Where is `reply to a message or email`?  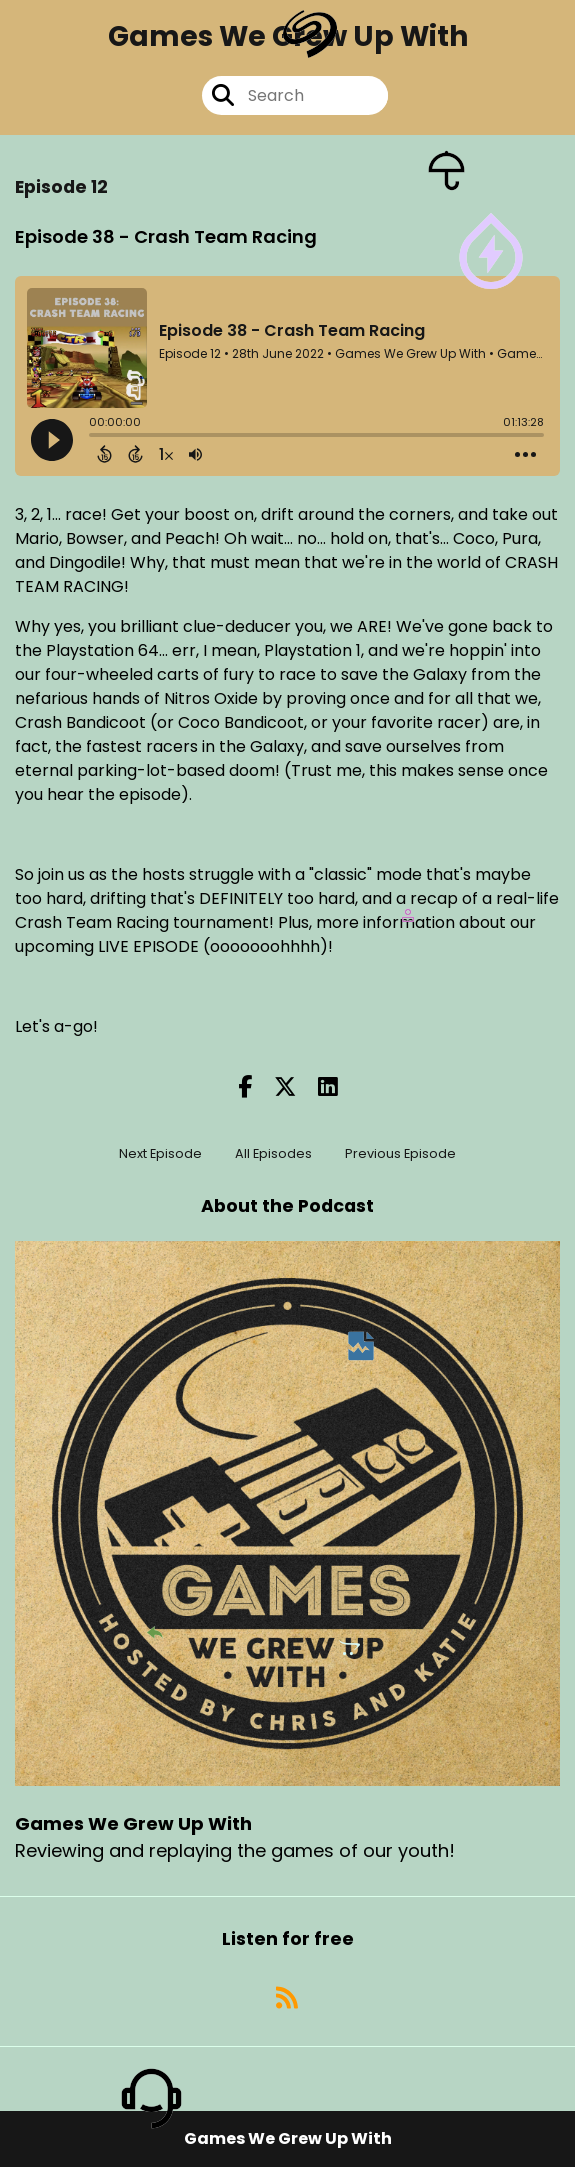 reply to a message or email is located at coordinates (155, 1632).